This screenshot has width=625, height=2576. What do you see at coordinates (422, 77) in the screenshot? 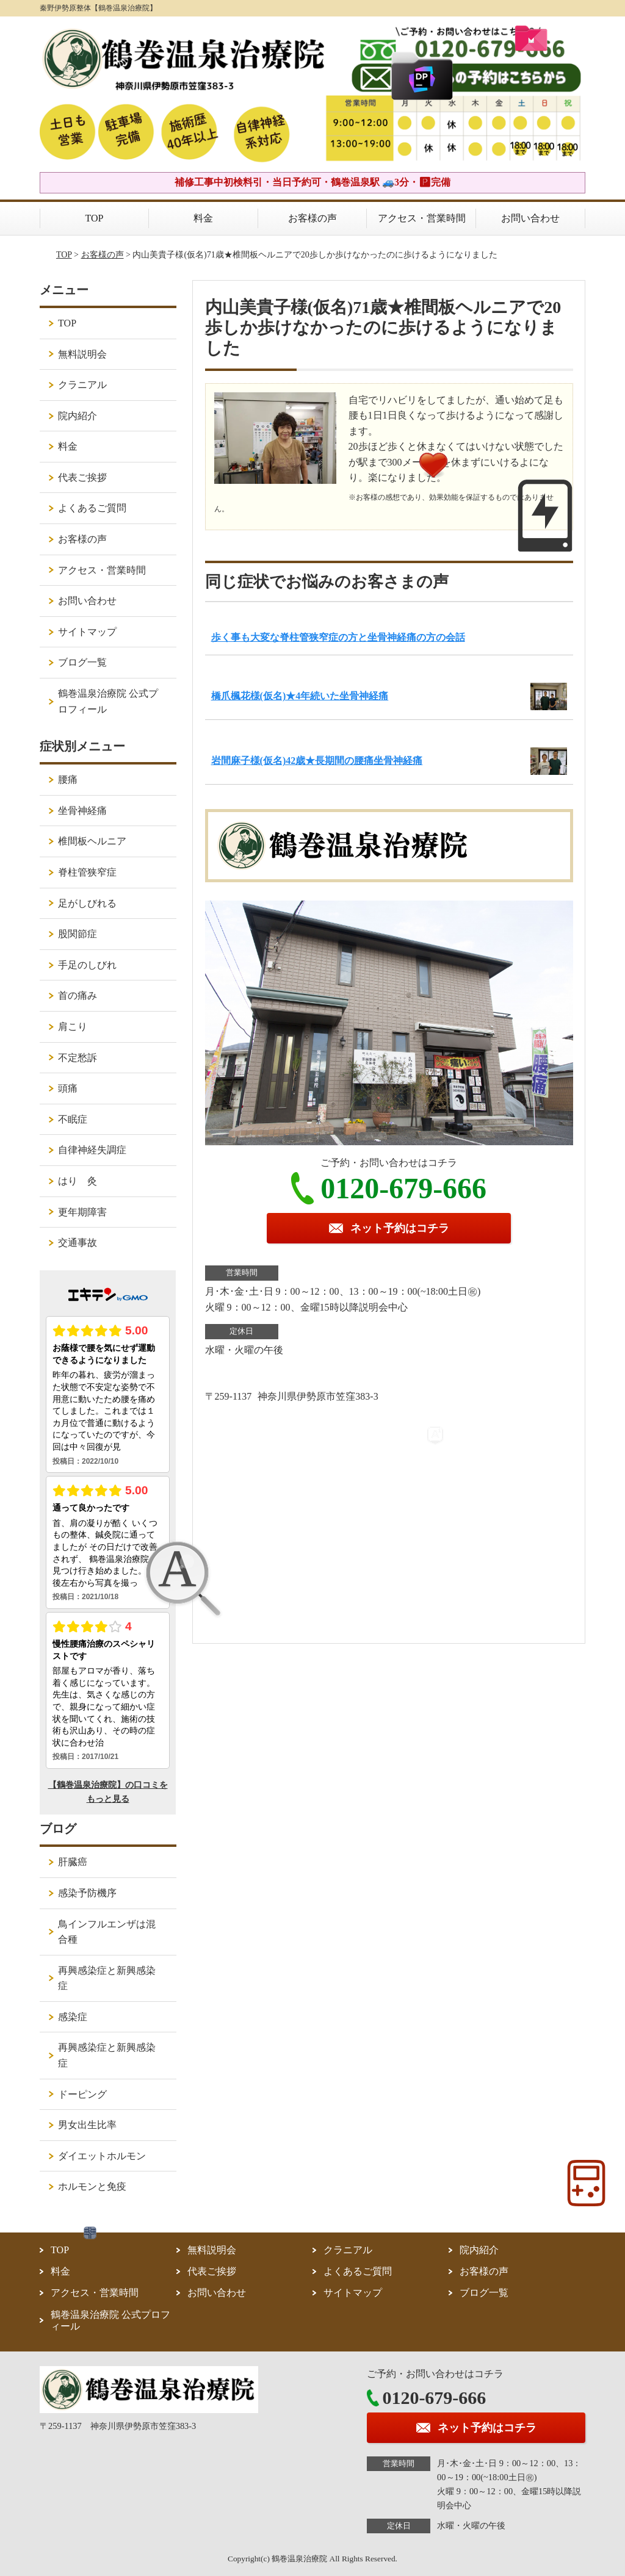
I see `open folder containing JetBrains dotPeek projects` at bounding box center [422, 77].